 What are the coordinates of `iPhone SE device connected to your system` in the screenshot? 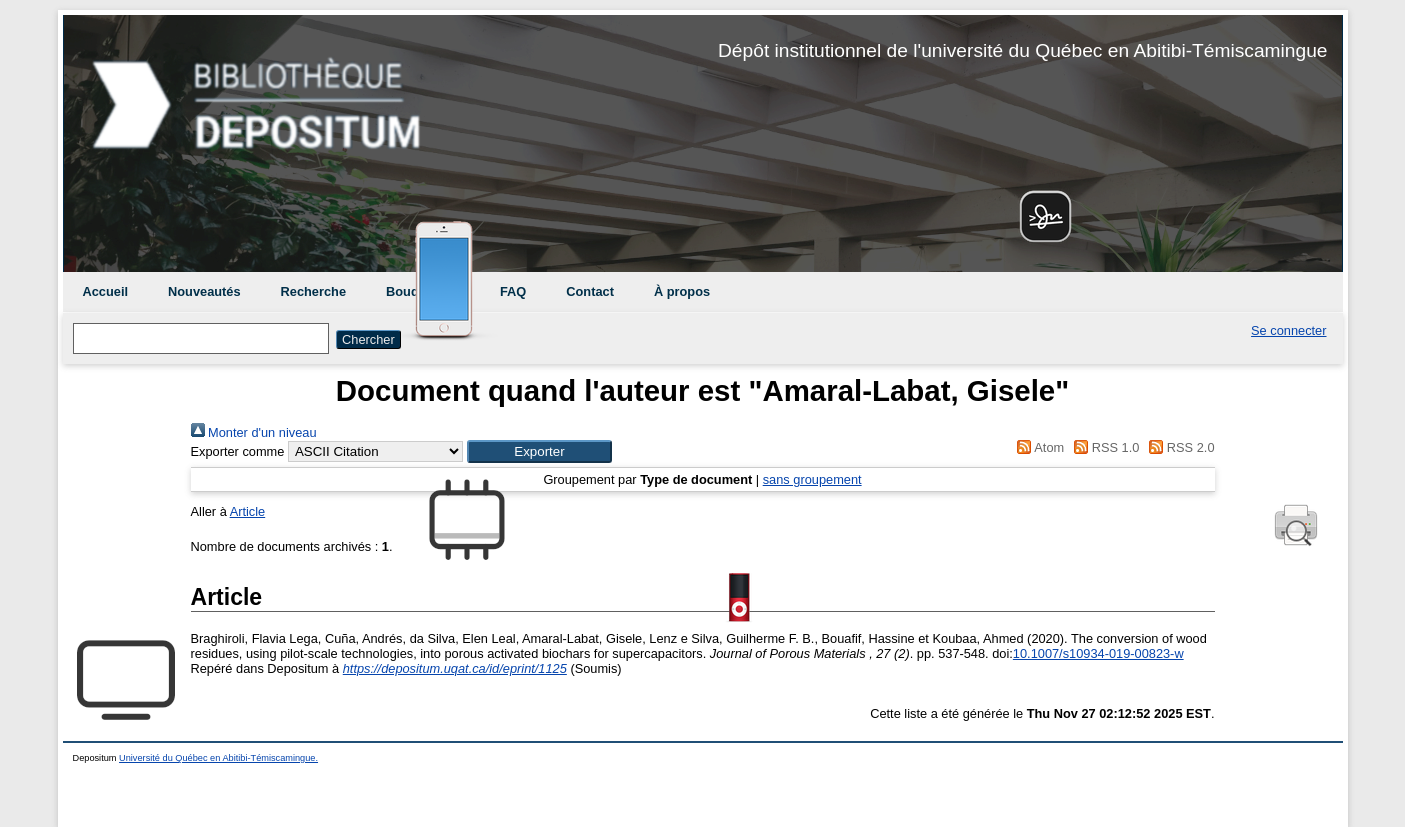 It's located at (444, 281).